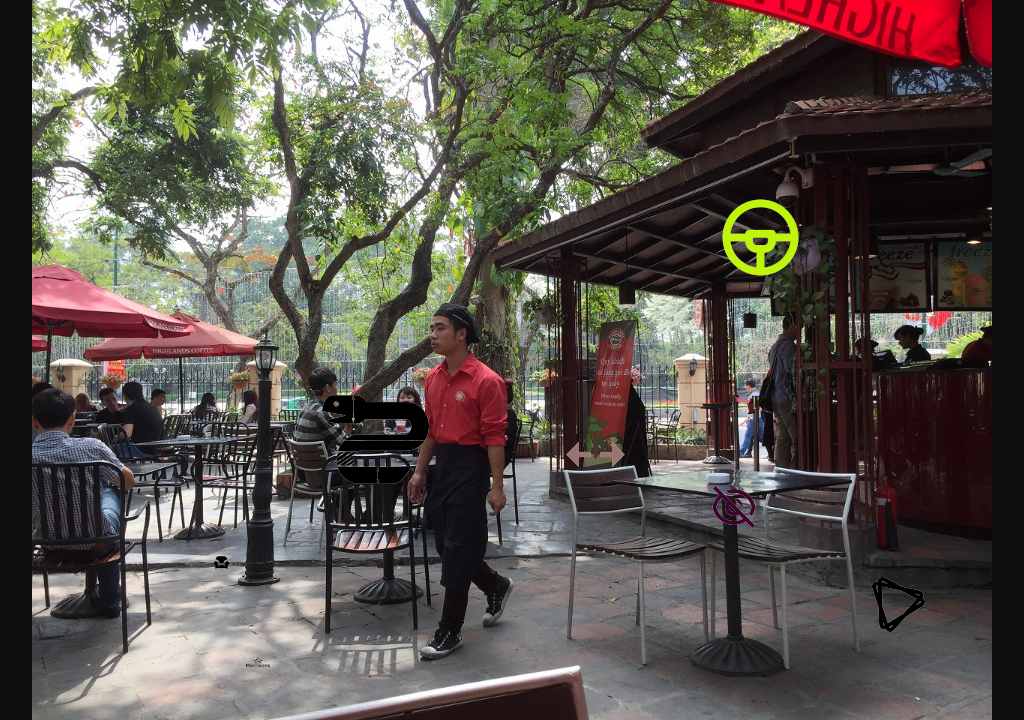 The height and width of the screenshot is (720, 1024). I want to click on pyscaffold python project scaffolding tool logo, so click(375, 439).